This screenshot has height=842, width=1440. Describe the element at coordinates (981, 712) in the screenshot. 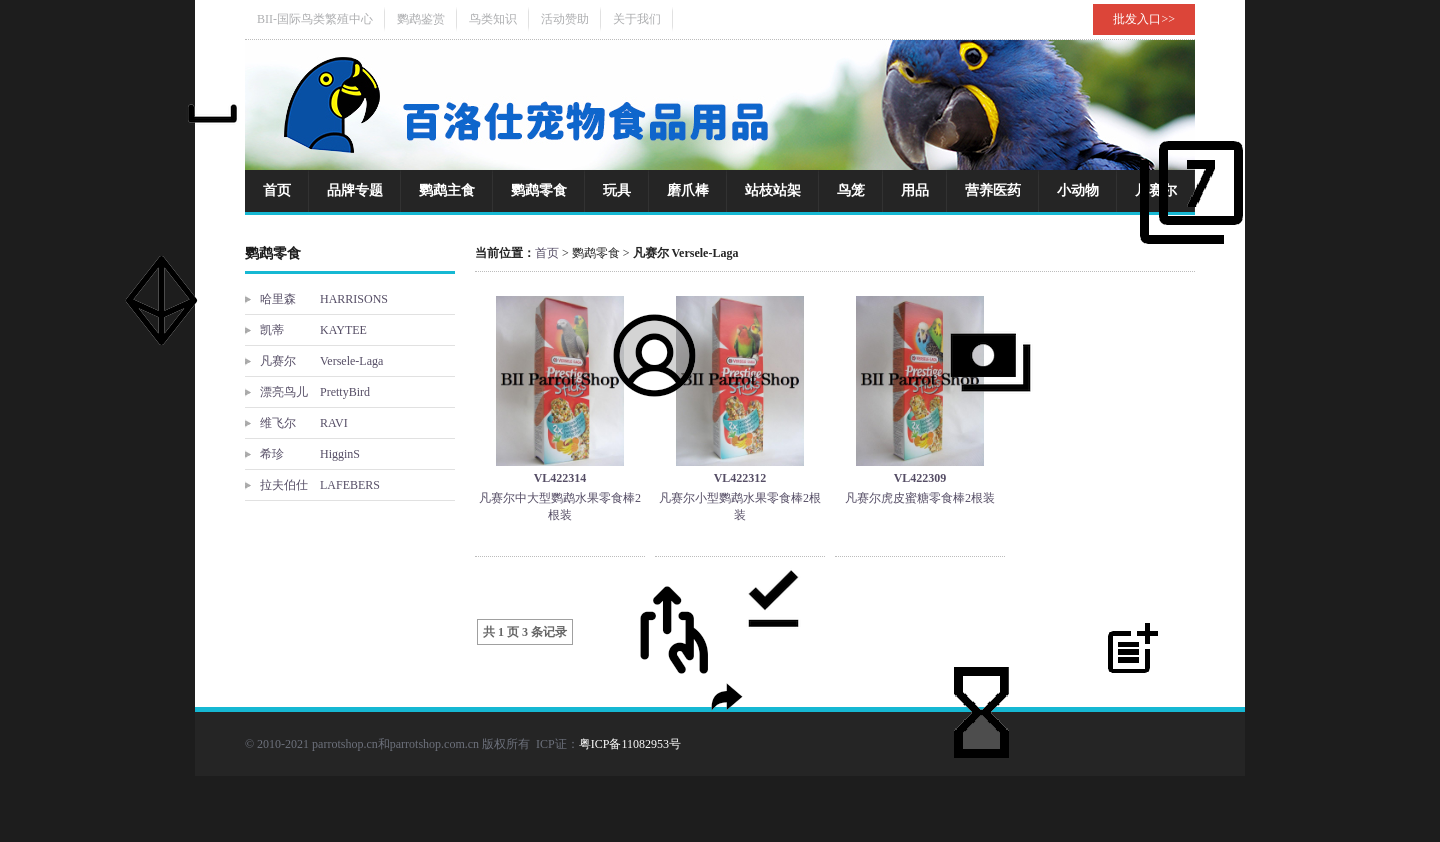

I see `indicates time is running out or nearing completion` at that location.